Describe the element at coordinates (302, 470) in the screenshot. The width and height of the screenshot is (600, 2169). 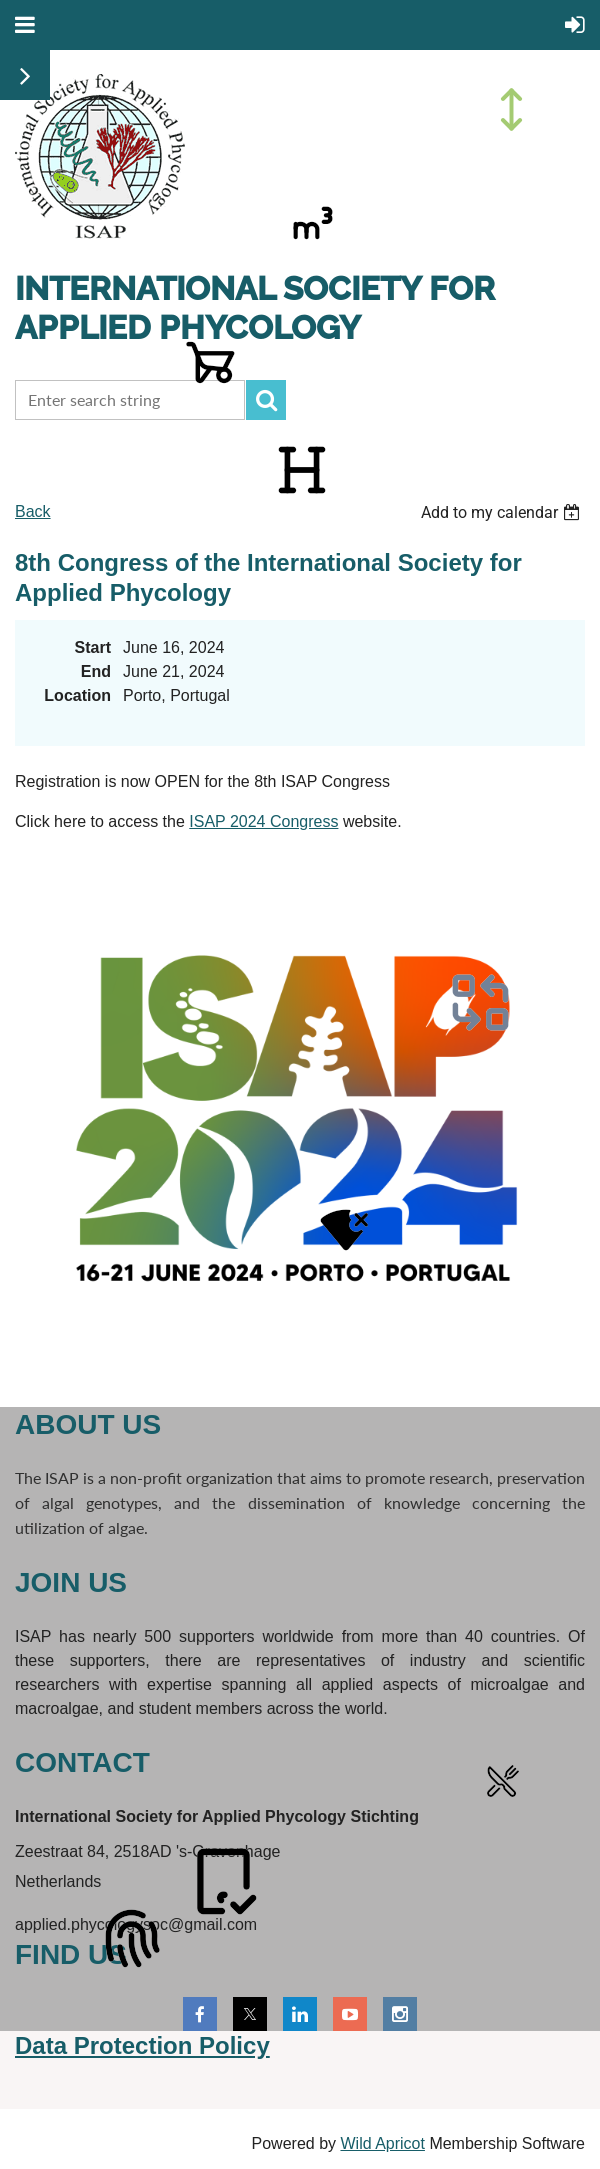
I see `apply heading format to selected text` at that location.